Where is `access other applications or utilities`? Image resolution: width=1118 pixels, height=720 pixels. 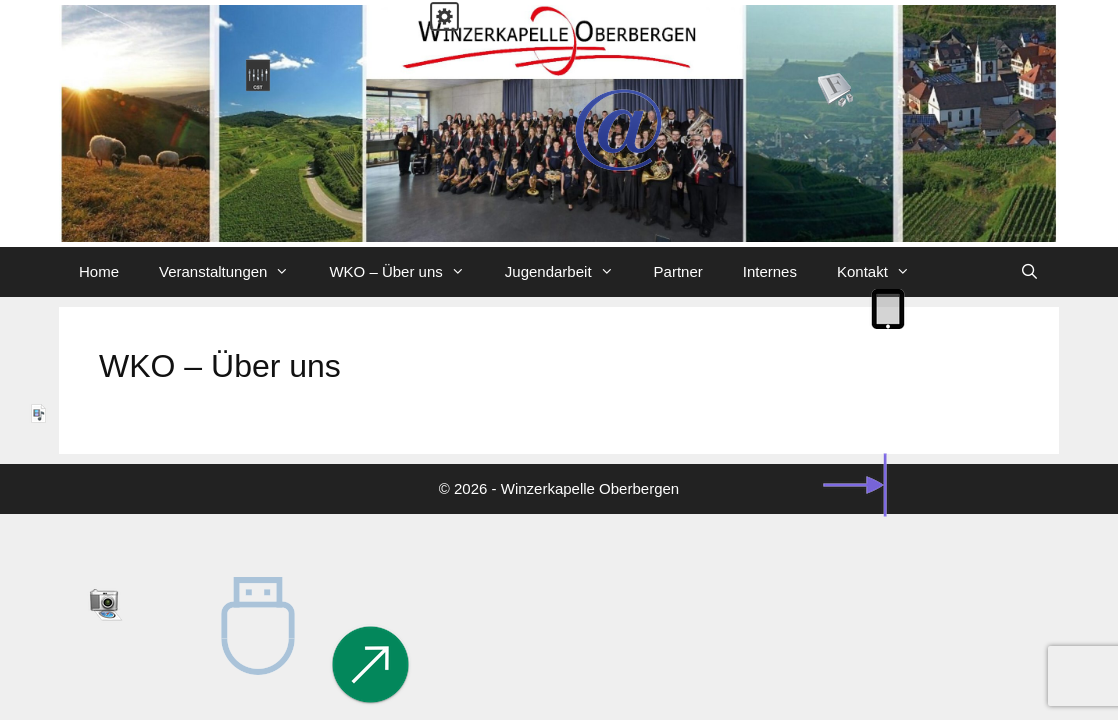
access other applications or utilities is located at coordinates (444, 16).